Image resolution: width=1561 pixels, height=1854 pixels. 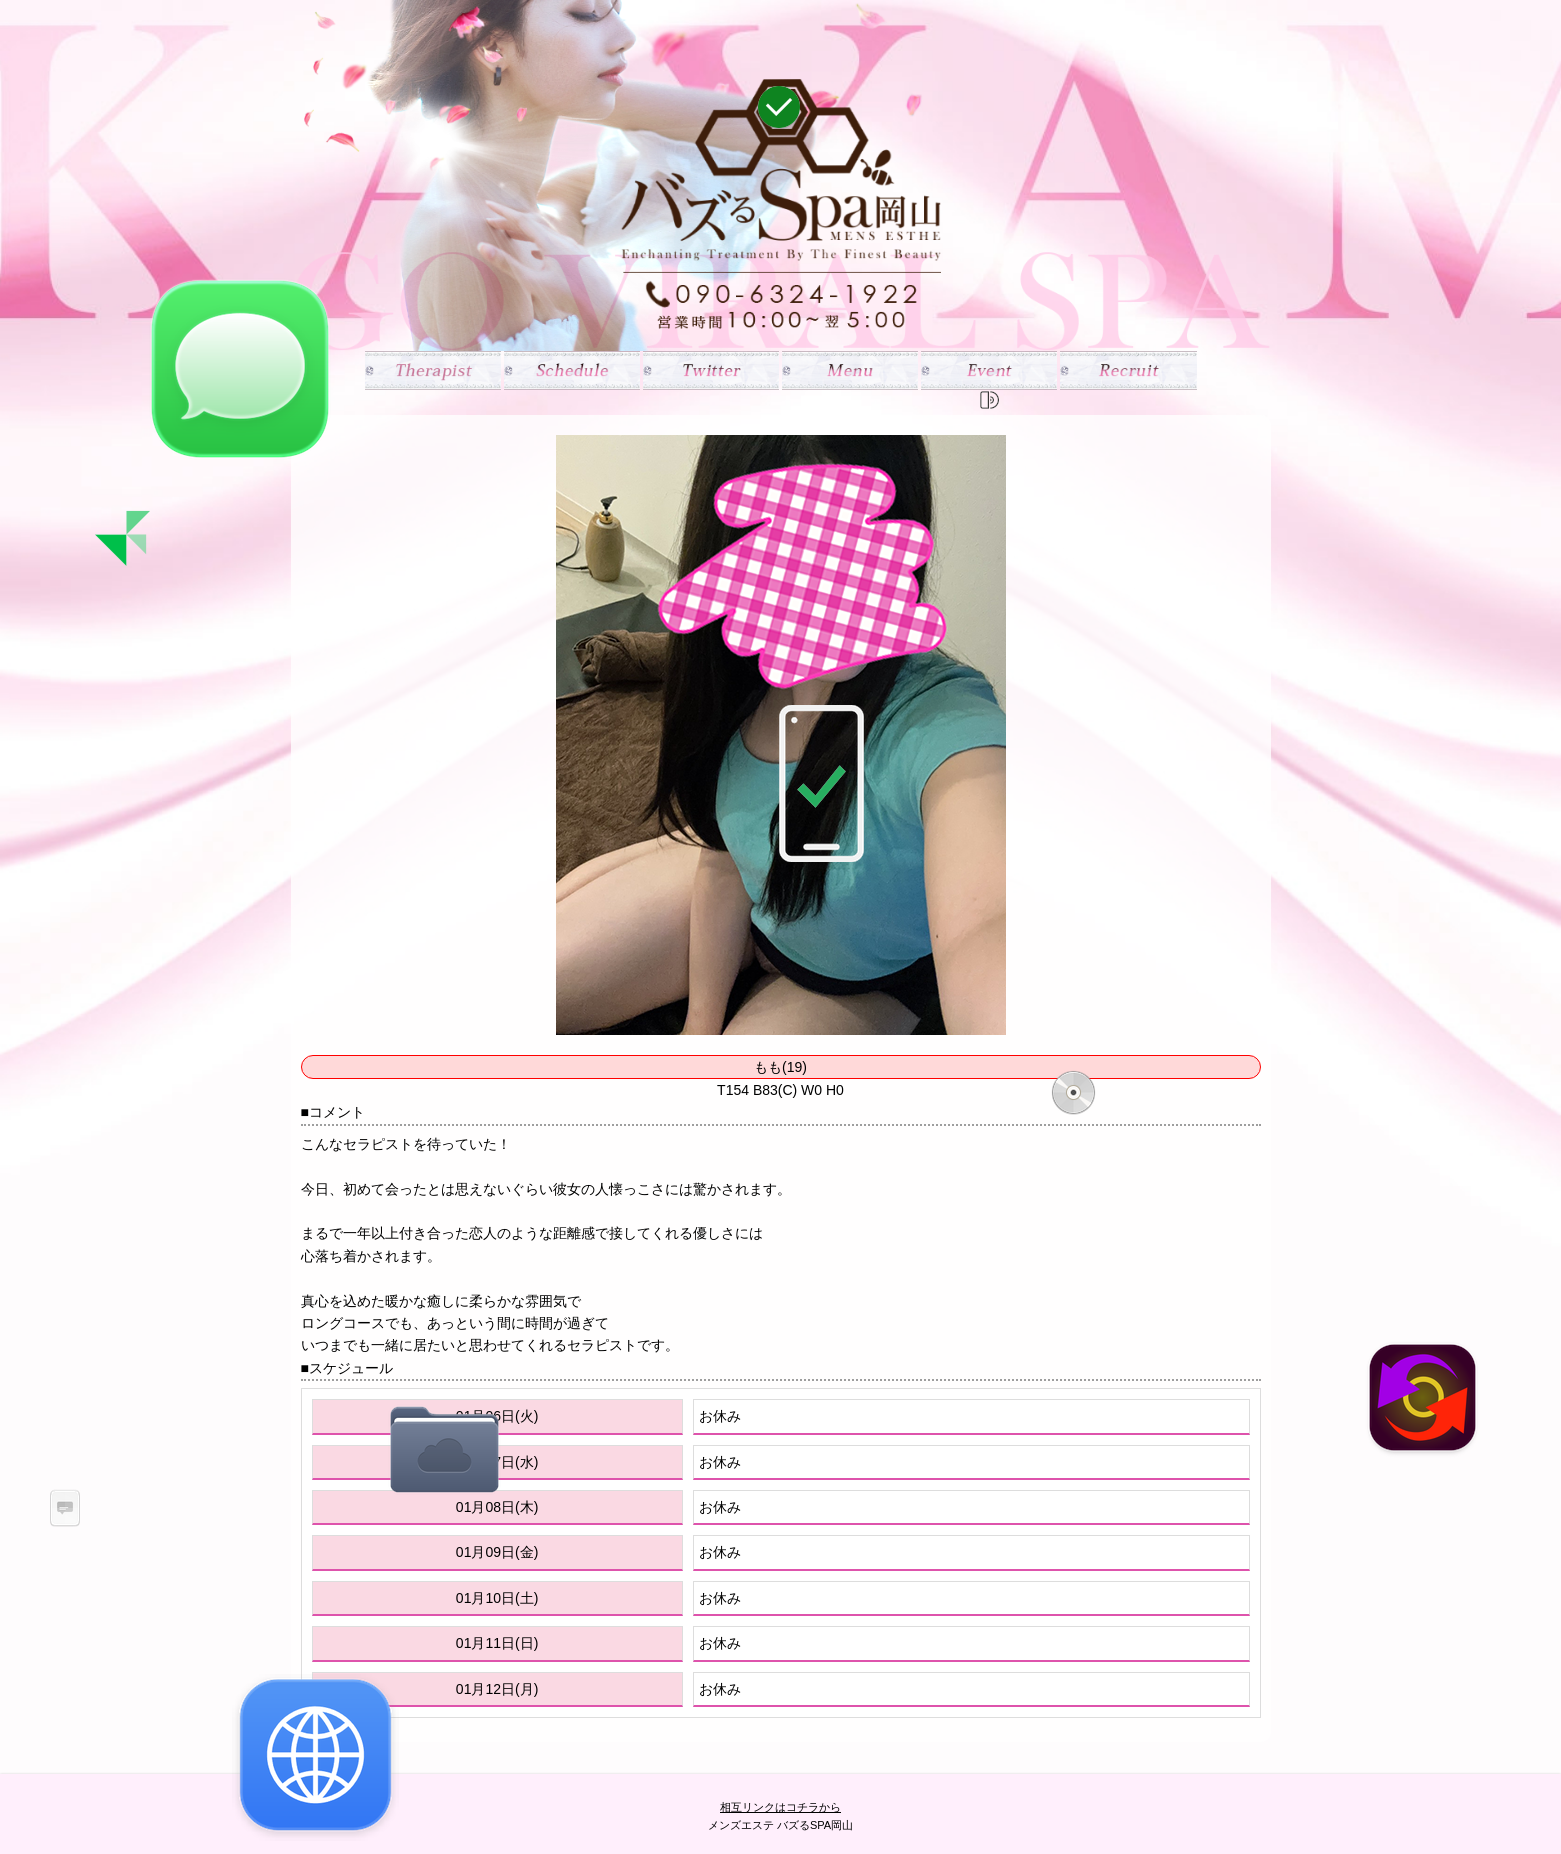 I want to click on dropbox file sync complete, so click(x=779, y=107).